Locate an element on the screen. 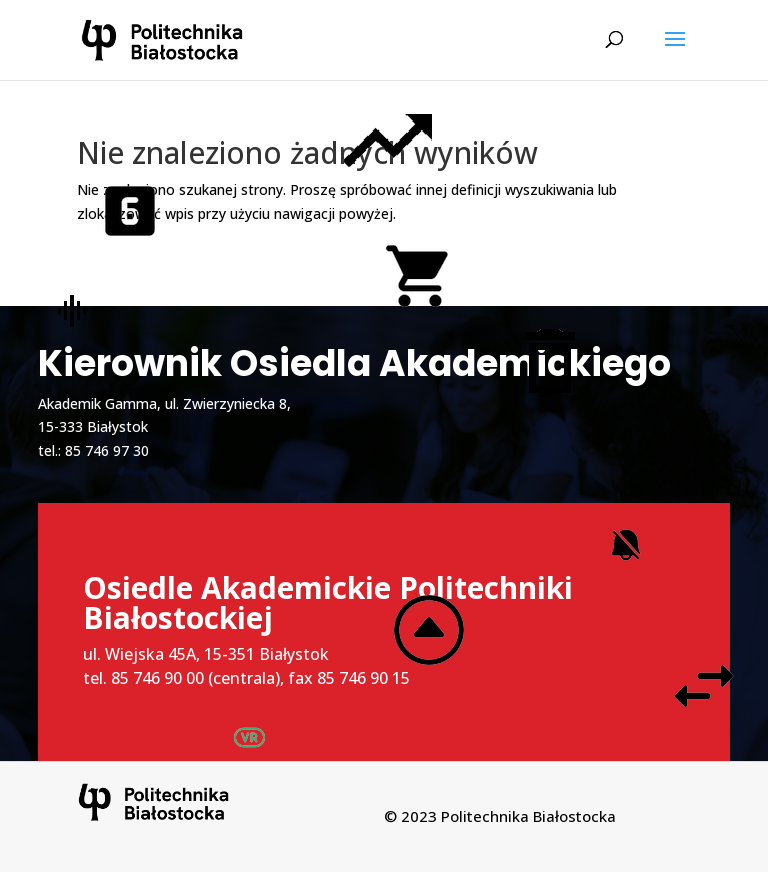  access virtual reality mode or features is located at coordinates (249, 737).